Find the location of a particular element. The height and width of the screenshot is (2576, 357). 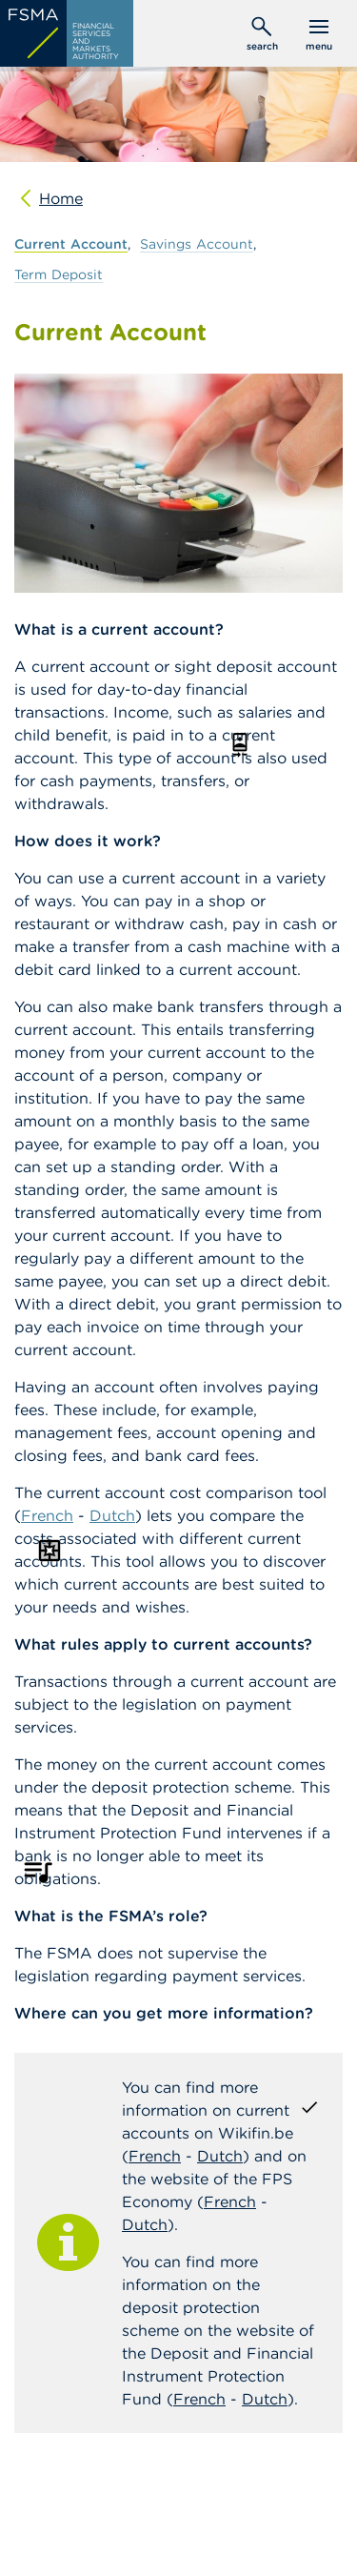

switch to front-facing camera is located at coordinates (240, 745).